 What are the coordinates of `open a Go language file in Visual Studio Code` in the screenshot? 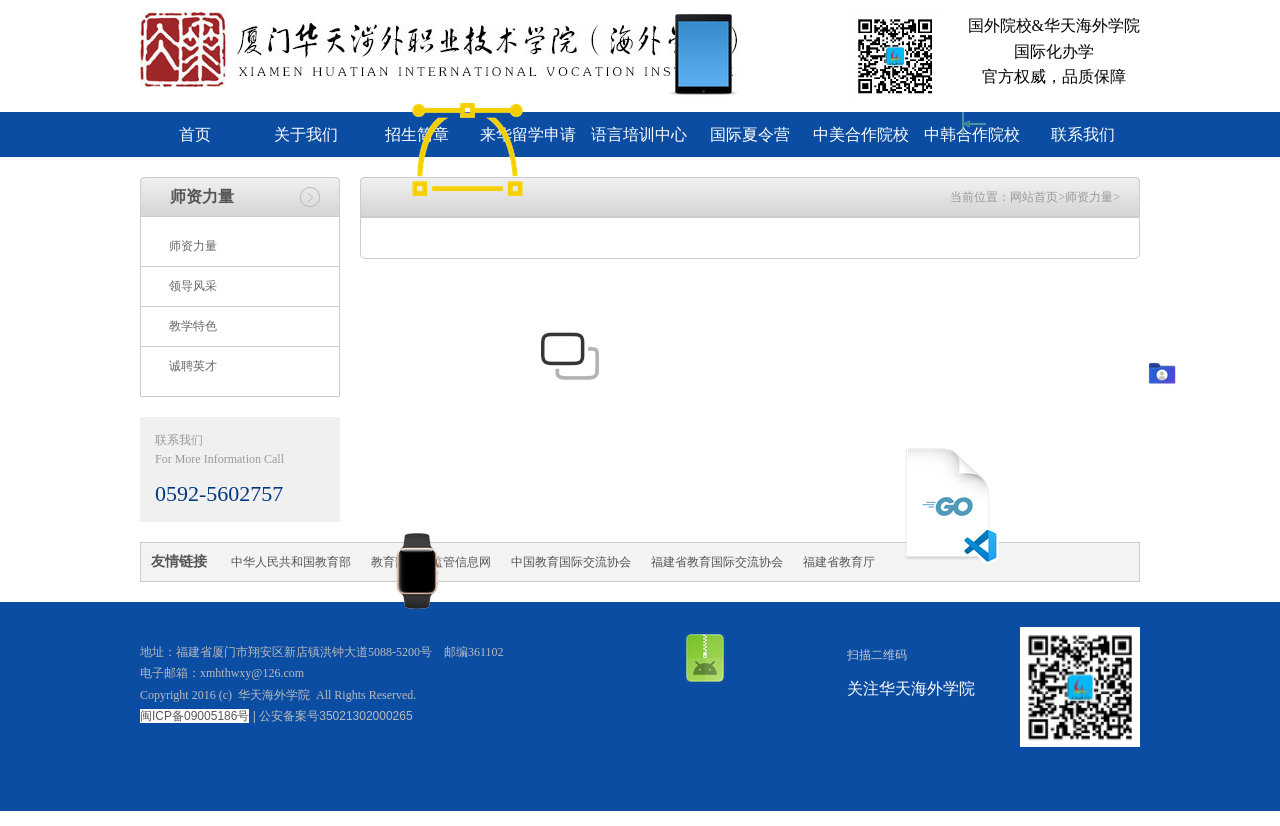 It's located at (947, 505).